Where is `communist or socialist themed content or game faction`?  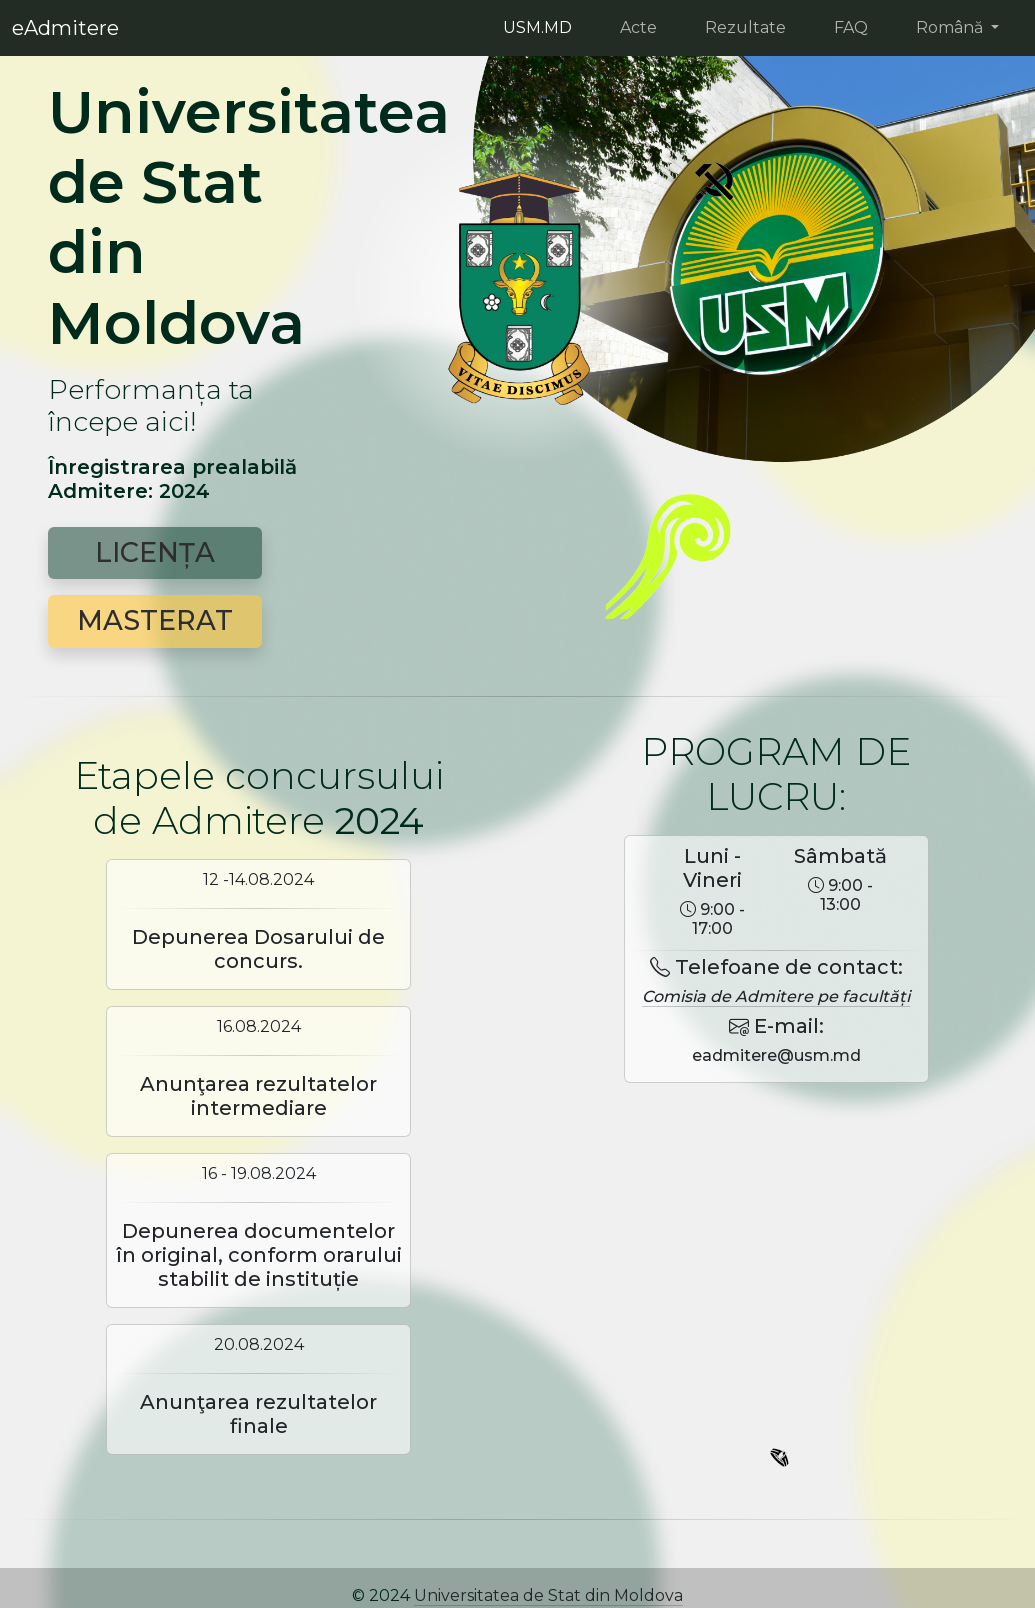
communist or socialist themed content or game faction is located at coordinates (714, 181).